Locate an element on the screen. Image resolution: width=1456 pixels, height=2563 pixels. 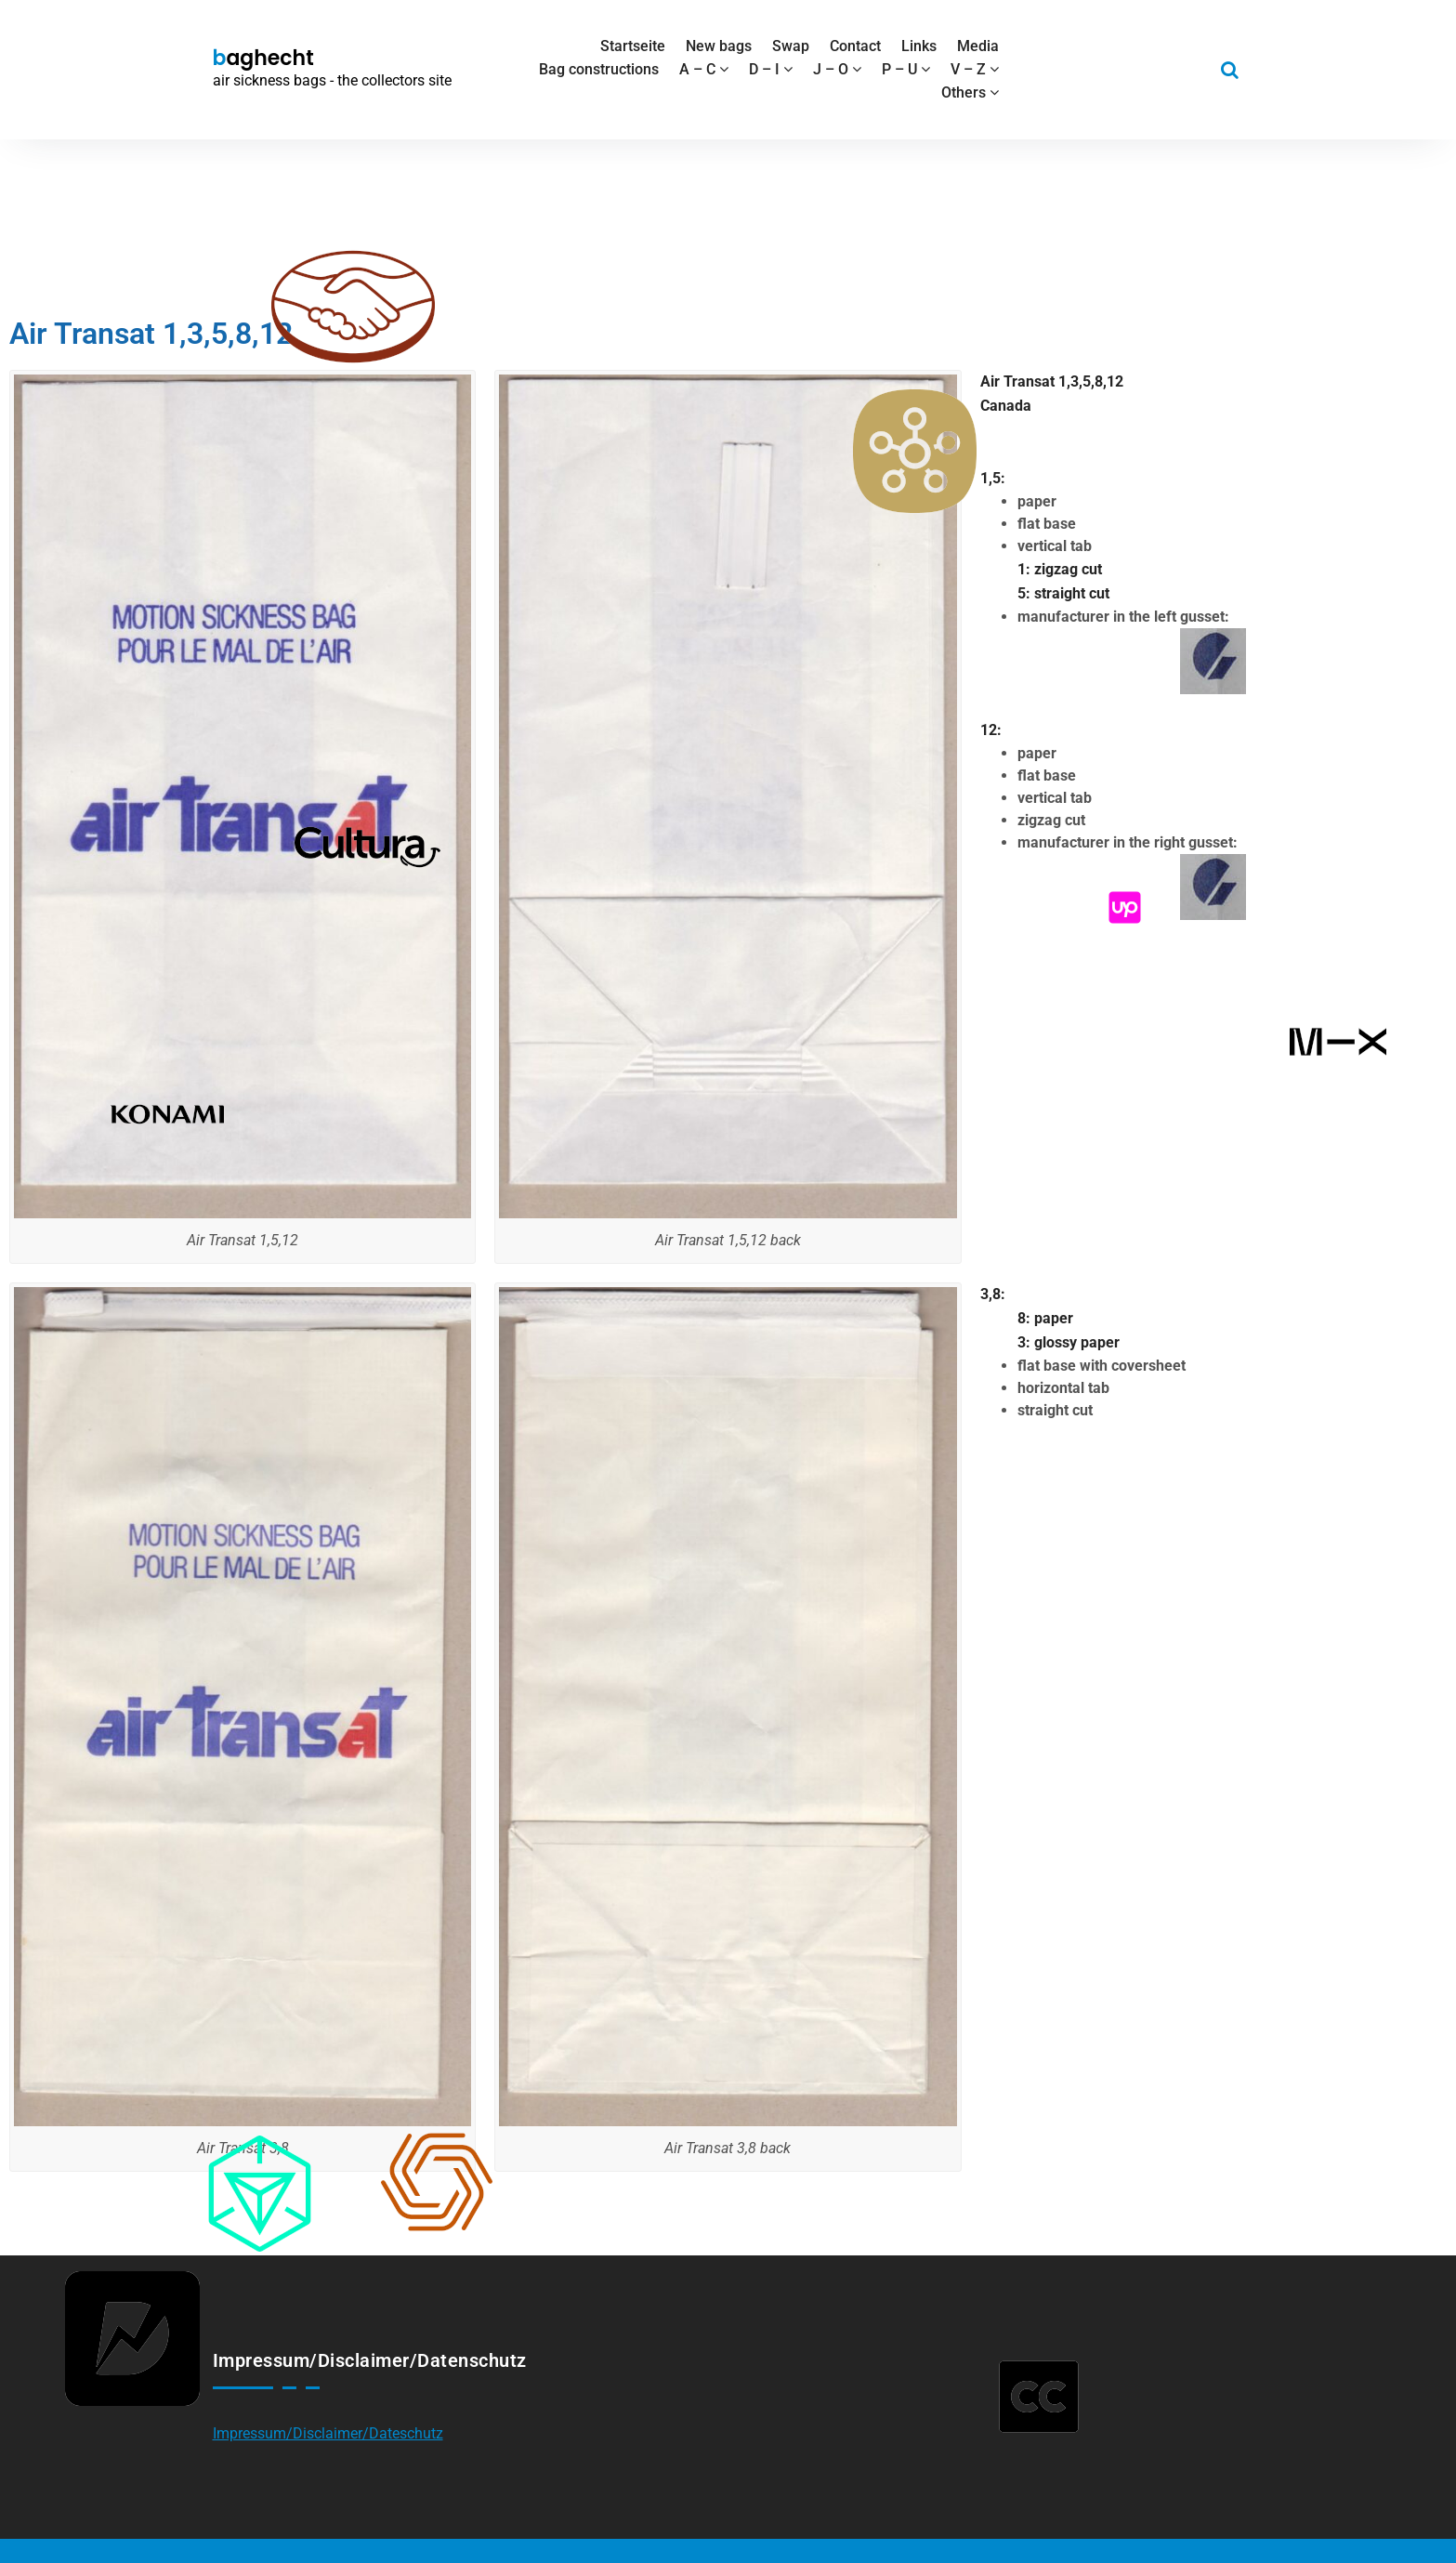
open the Dunzo delivery app is located at coordinates (132, 2338).